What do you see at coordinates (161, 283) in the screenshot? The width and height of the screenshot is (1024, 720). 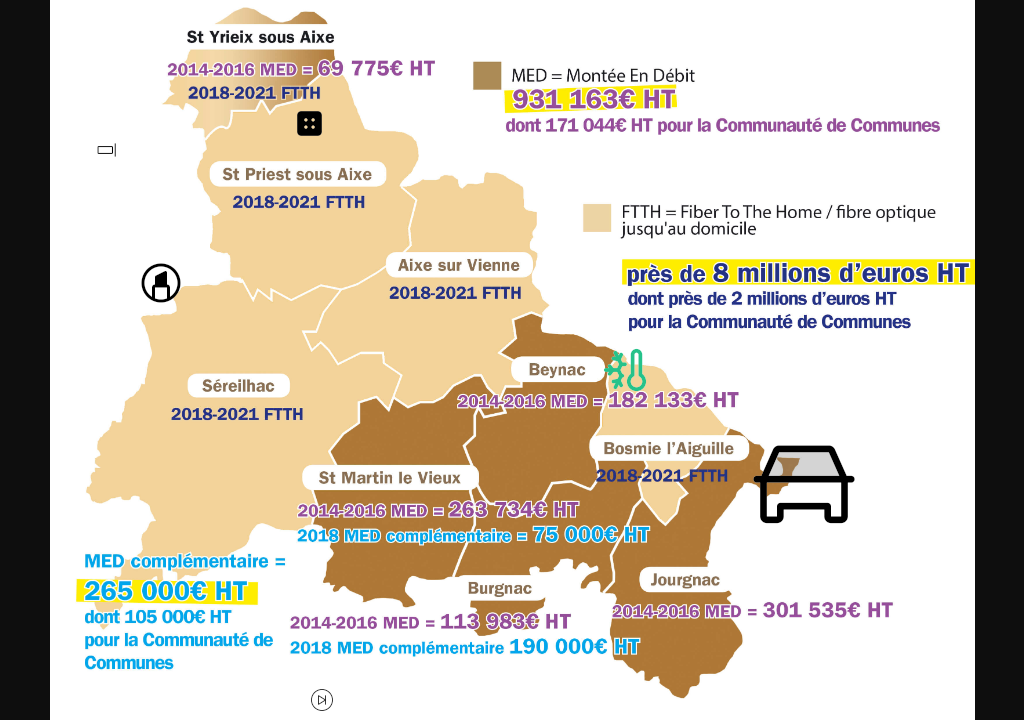 I see `activate highlighter tool for text markup` at bounding box center [161, 283].